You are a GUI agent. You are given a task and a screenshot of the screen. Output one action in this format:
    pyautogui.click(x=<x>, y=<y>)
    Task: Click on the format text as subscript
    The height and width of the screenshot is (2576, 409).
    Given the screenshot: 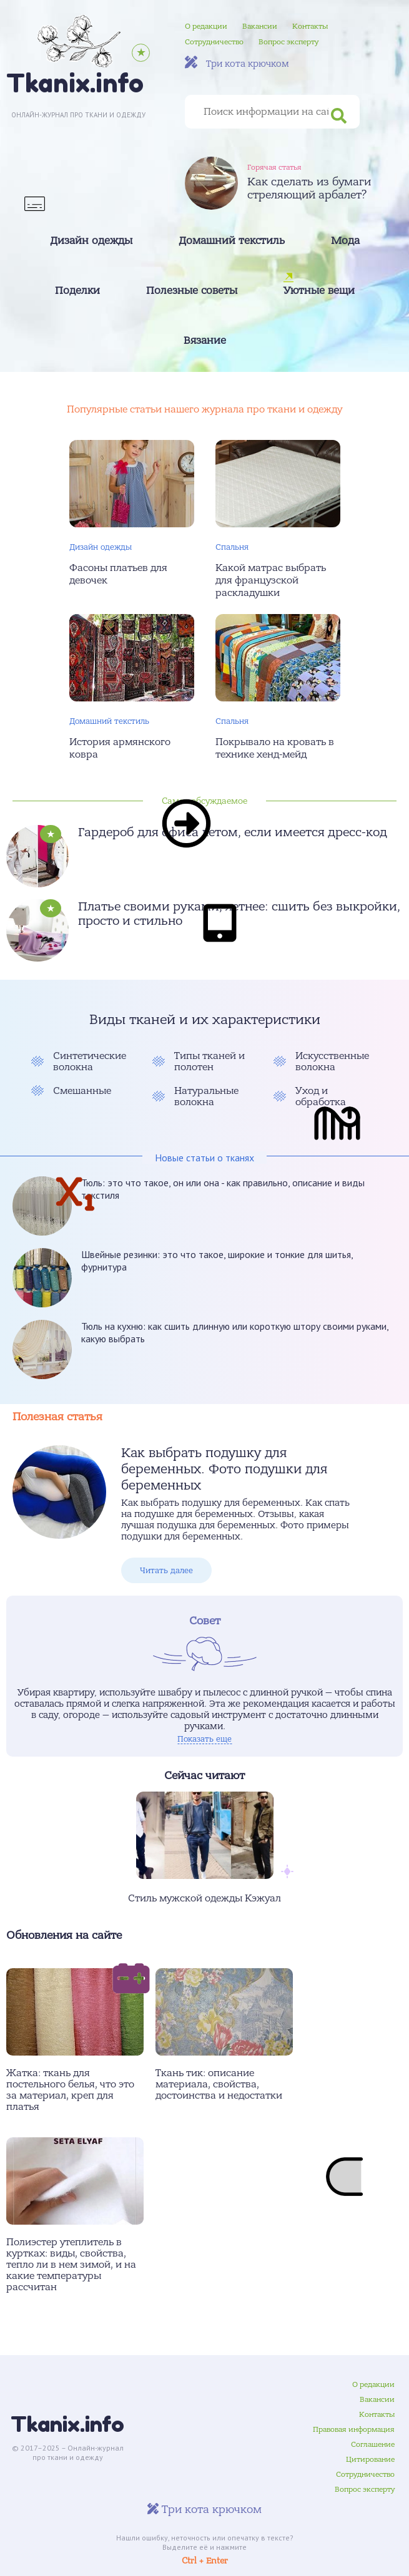 What is the action you would take?
    pyautogui.click(x=72, y=1191)
    